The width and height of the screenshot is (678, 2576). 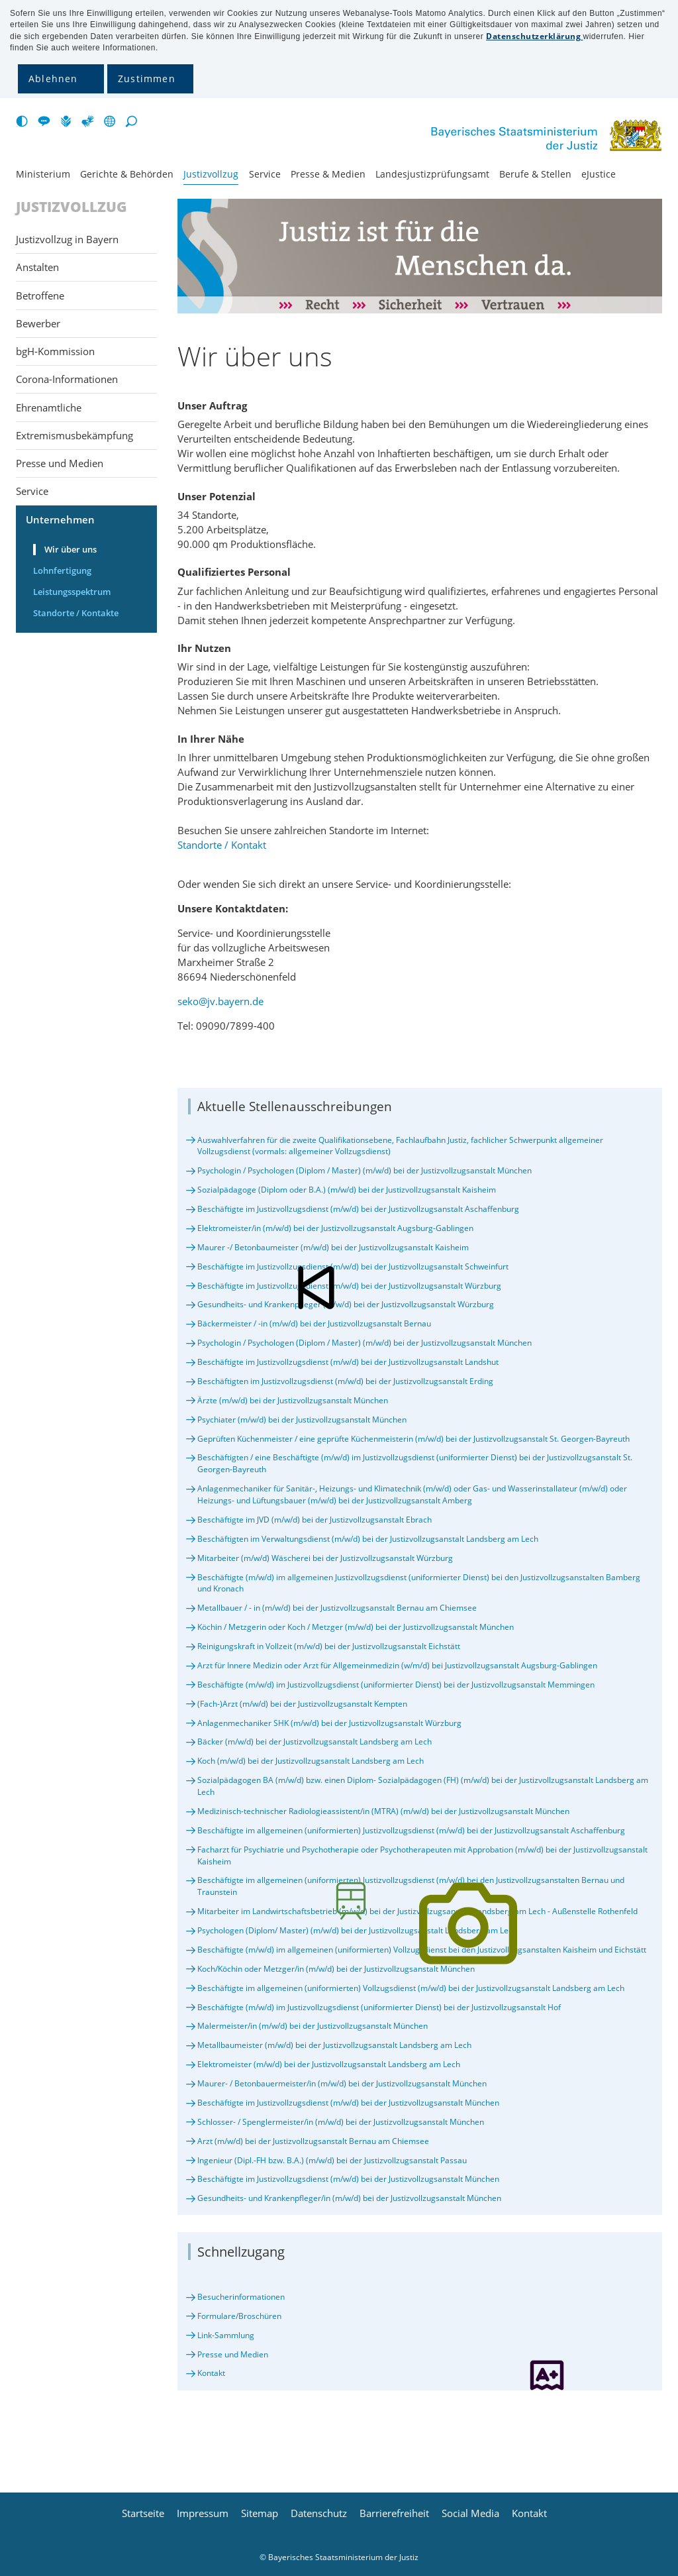 I want to click on skip to previous track, so click(x=316, y=1287).